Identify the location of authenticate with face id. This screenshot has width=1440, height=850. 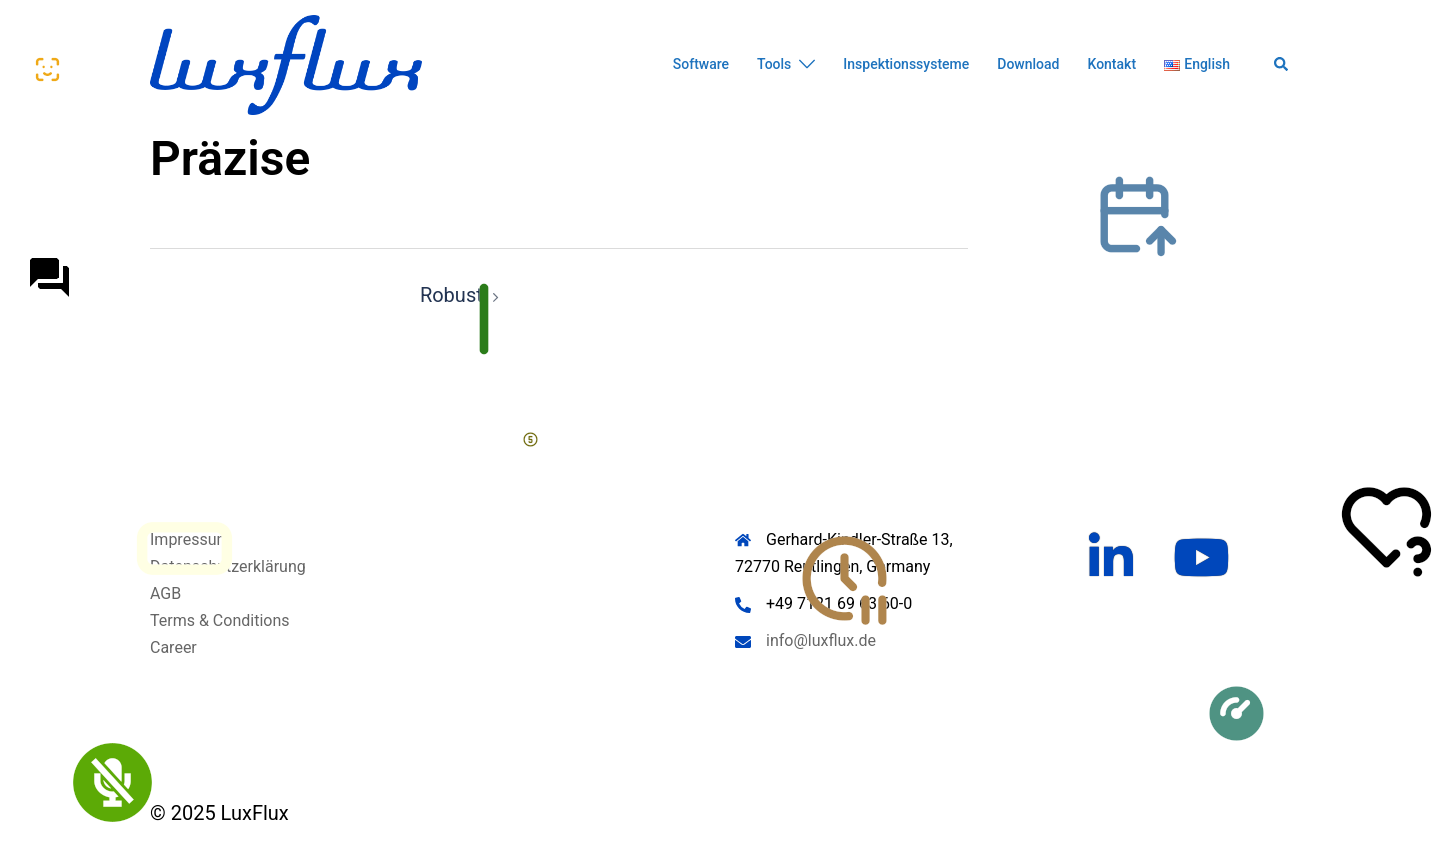
(47, 69).